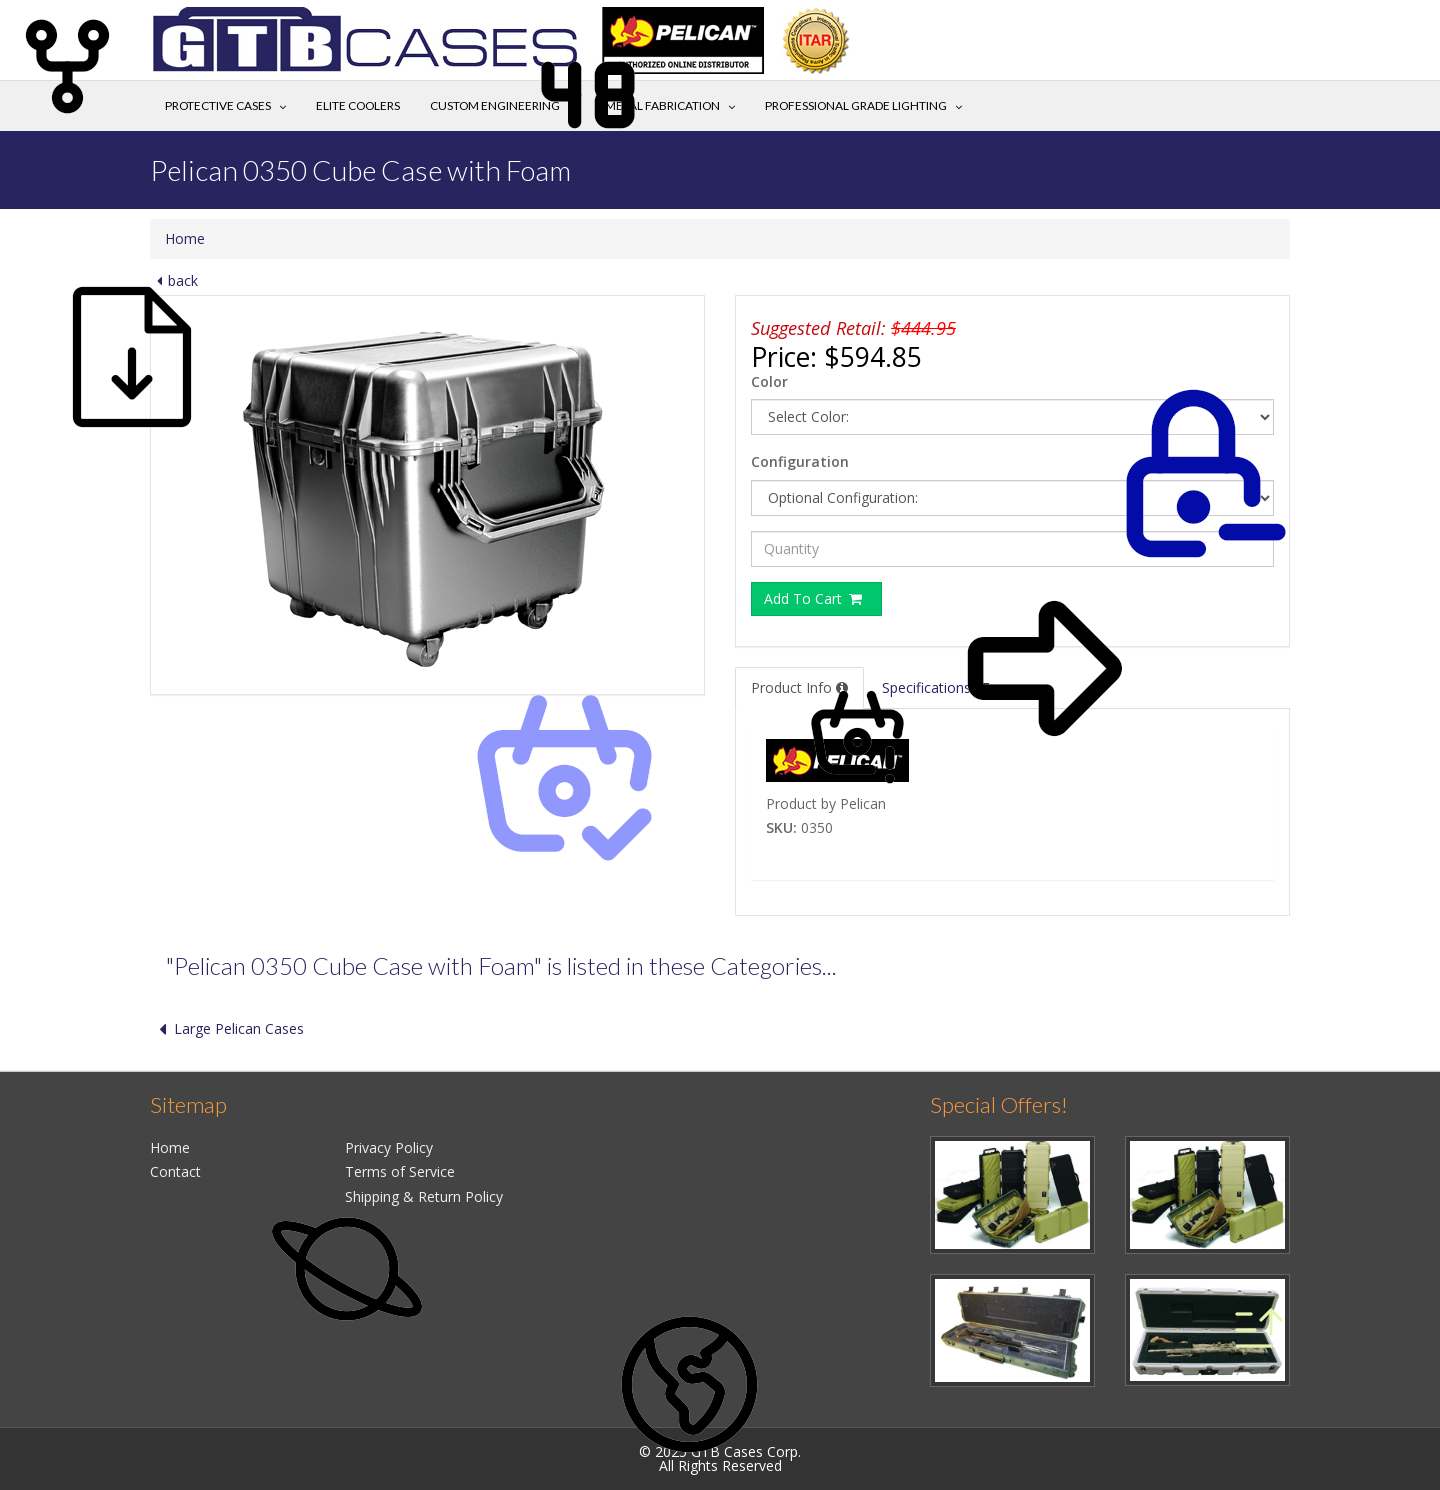 This screenshot has height=1490, width=1440. Describe the element at coordinates (1257, 1330) in the screenshot. I see `sort items in descending order` at that location.